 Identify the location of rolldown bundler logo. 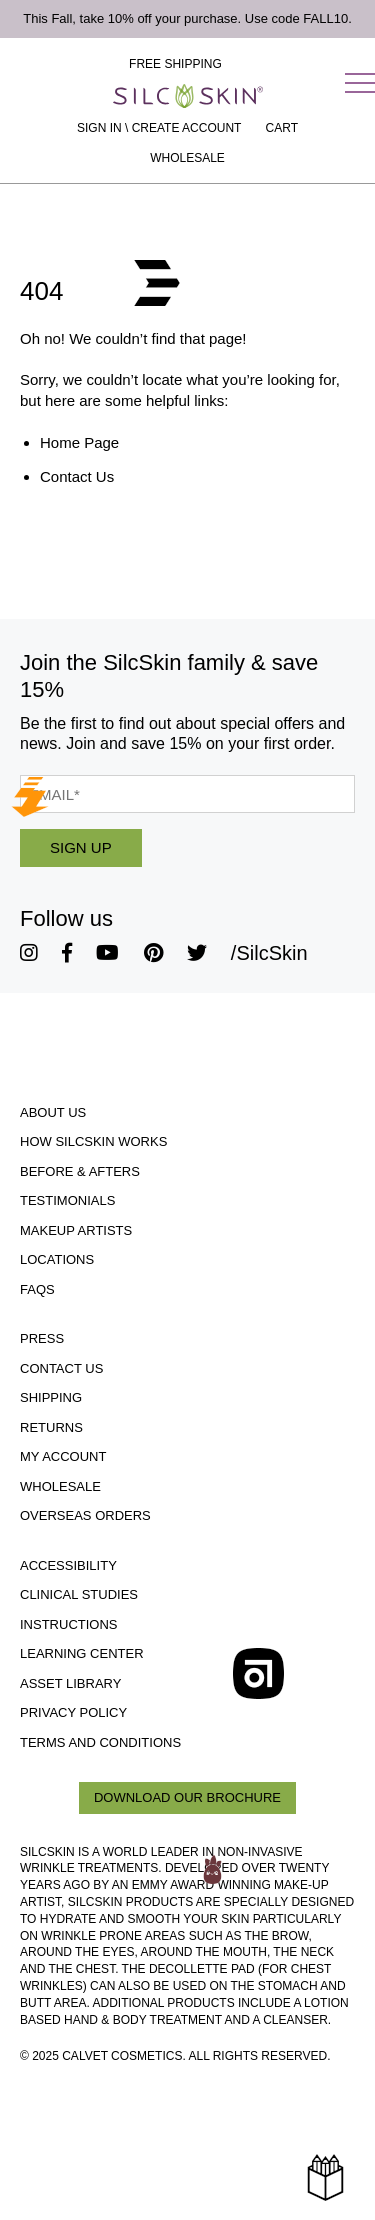
(30, 797).